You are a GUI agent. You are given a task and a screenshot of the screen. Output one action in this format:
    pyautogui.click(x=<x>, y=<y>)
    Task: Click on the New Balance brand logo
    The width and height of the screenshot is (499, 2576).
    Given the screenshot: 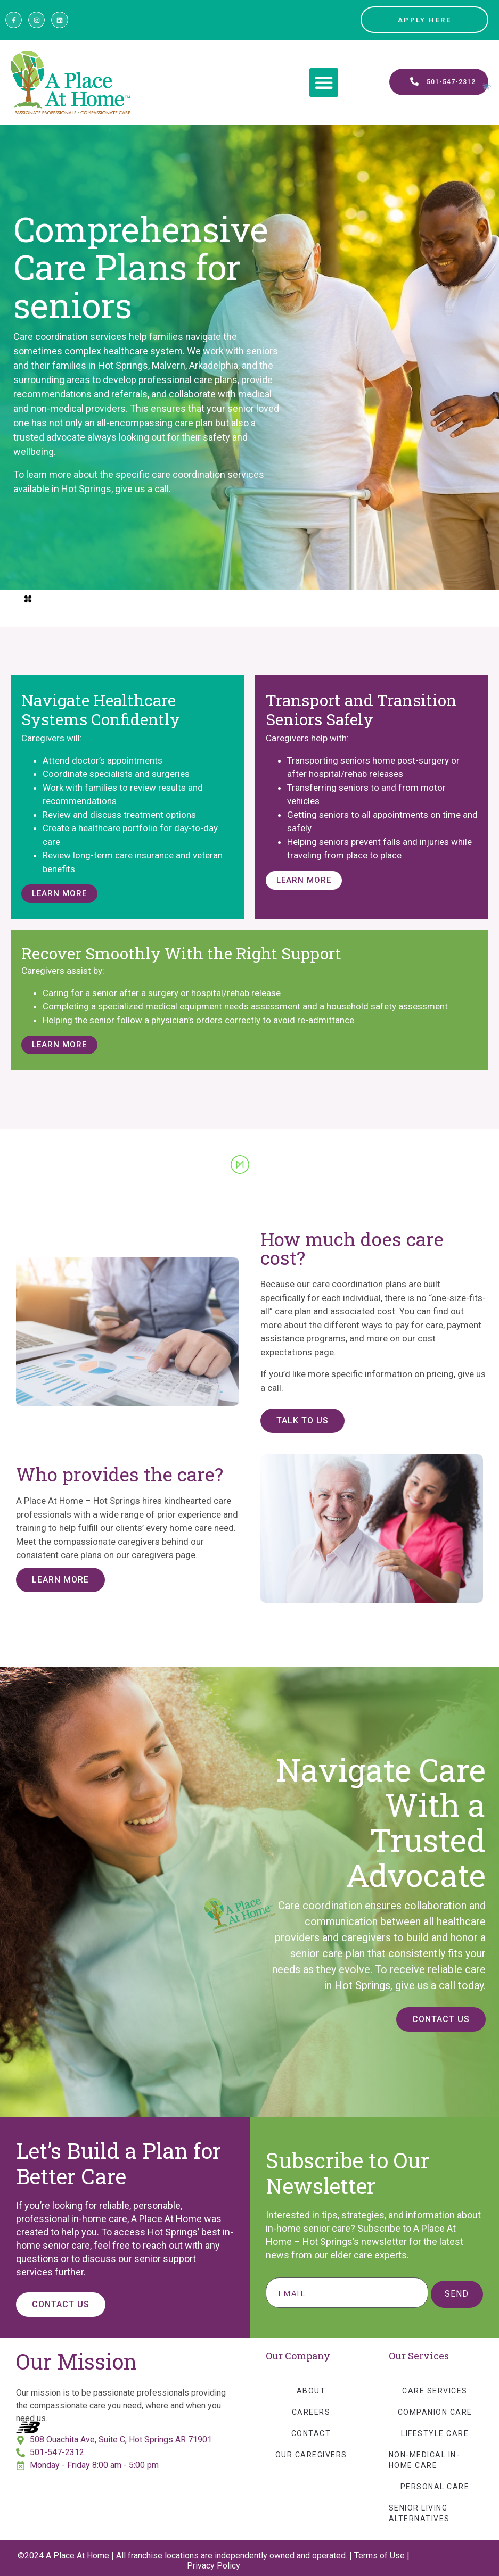 What is the action you would take?
    pyautogui.click(x=28, y=2427)
    